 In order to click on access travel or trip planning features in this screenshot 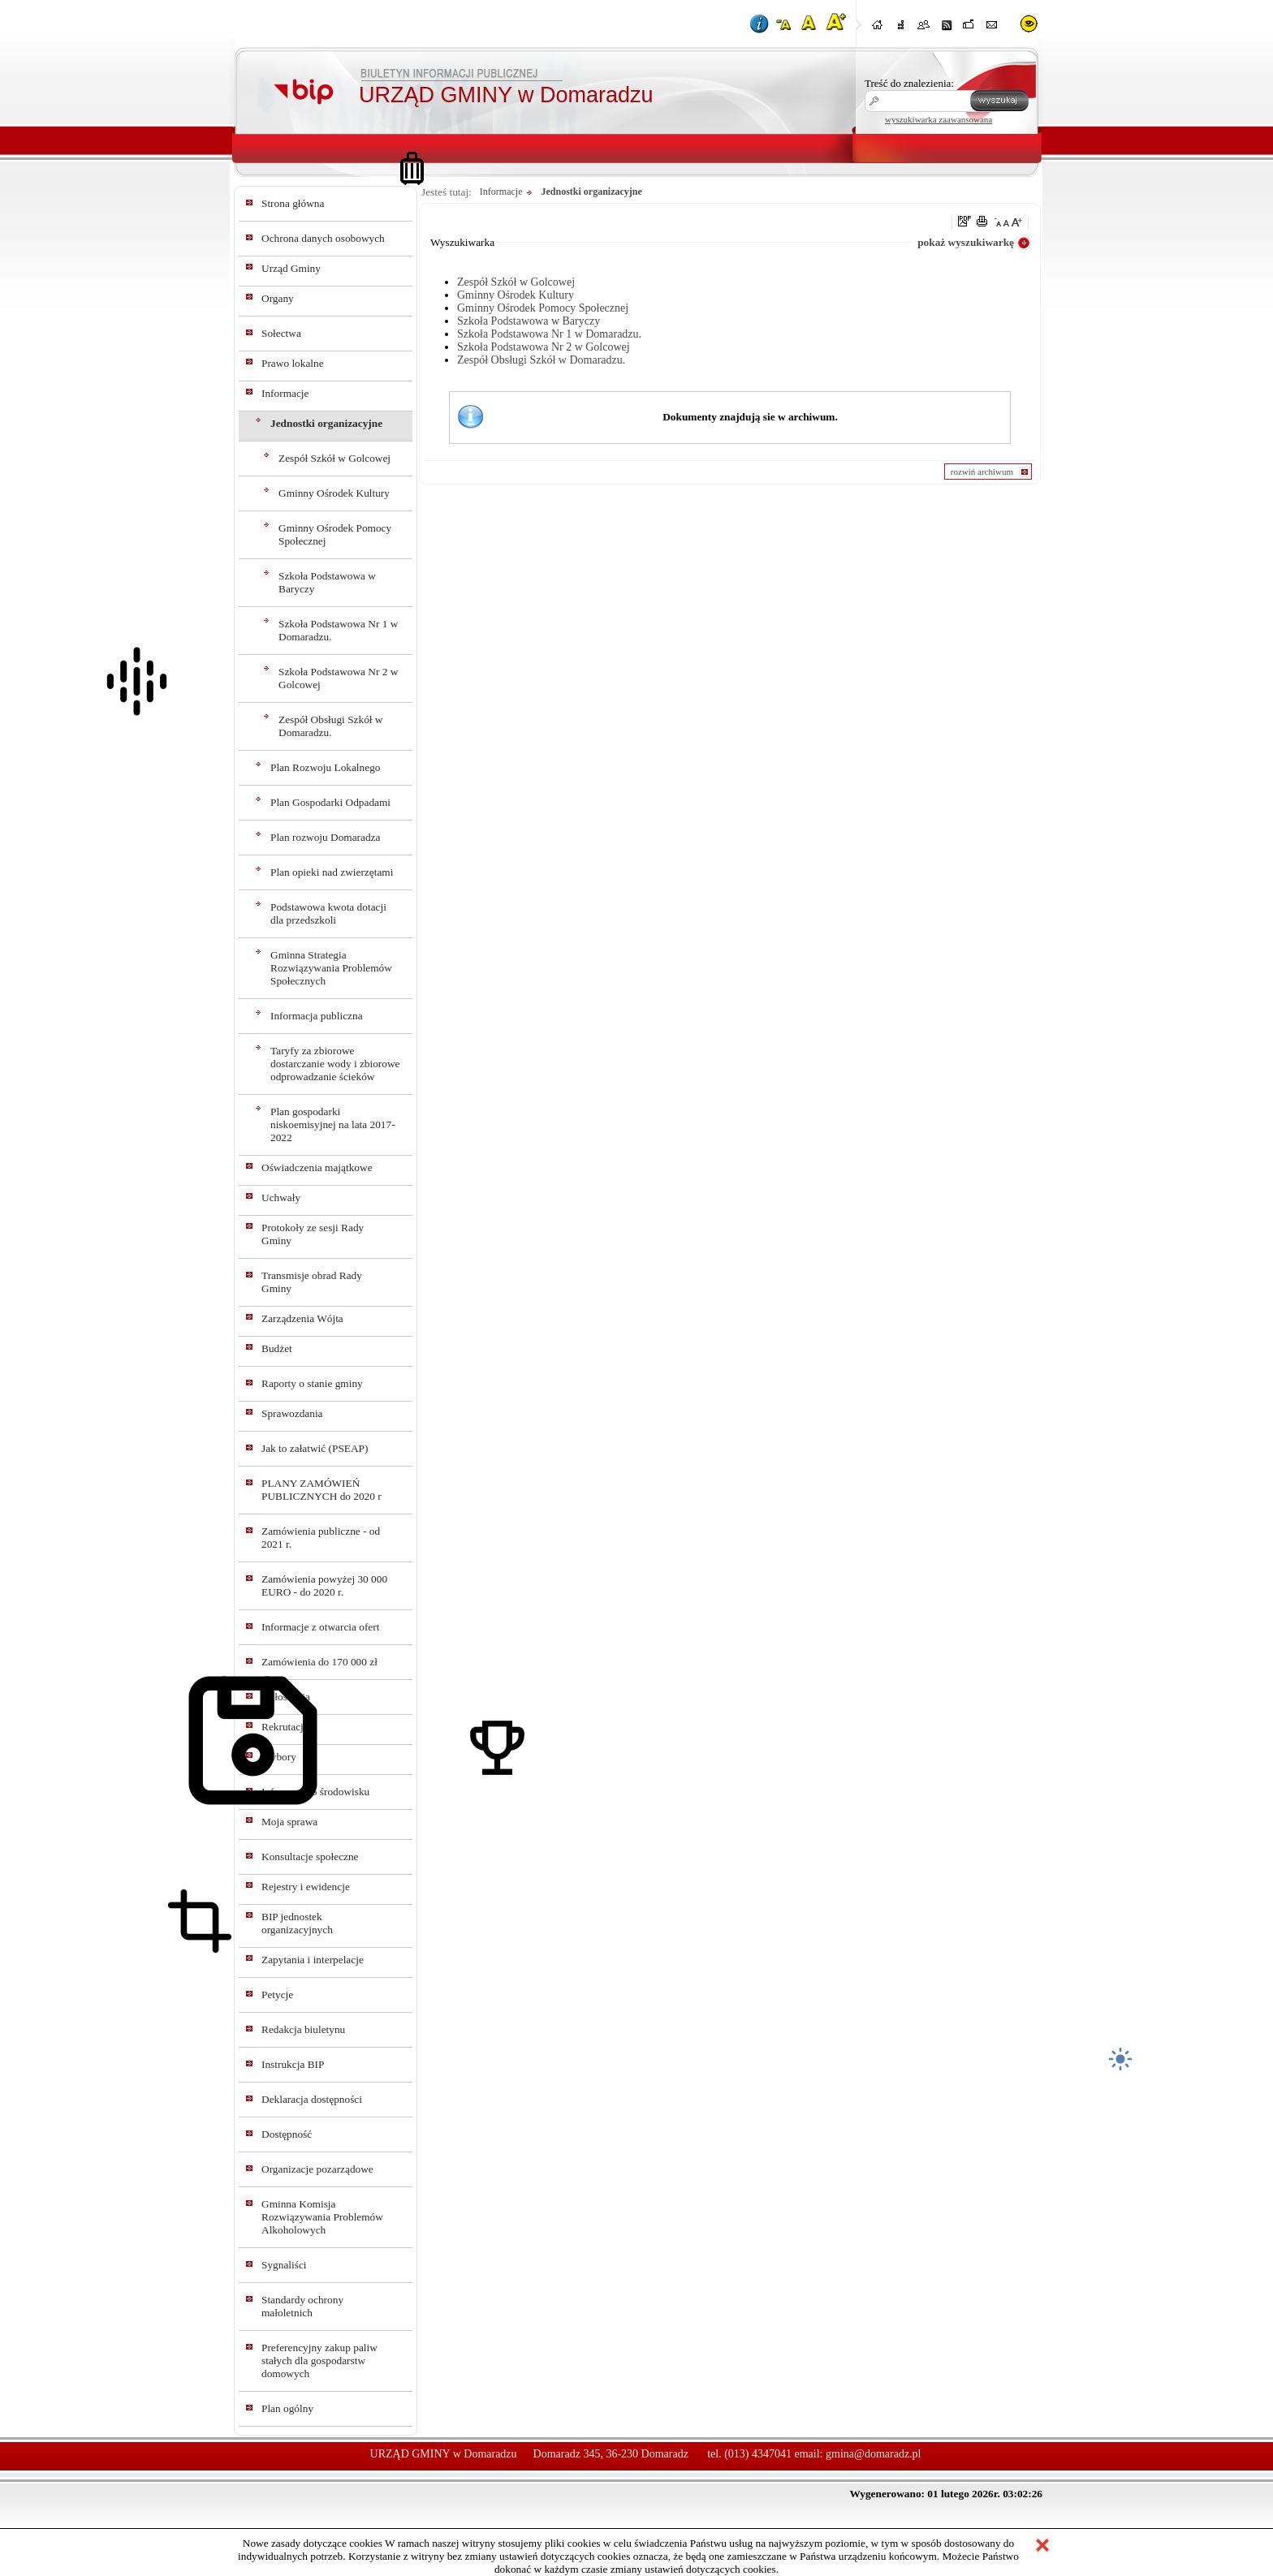, I will do `click(412, 168)`.